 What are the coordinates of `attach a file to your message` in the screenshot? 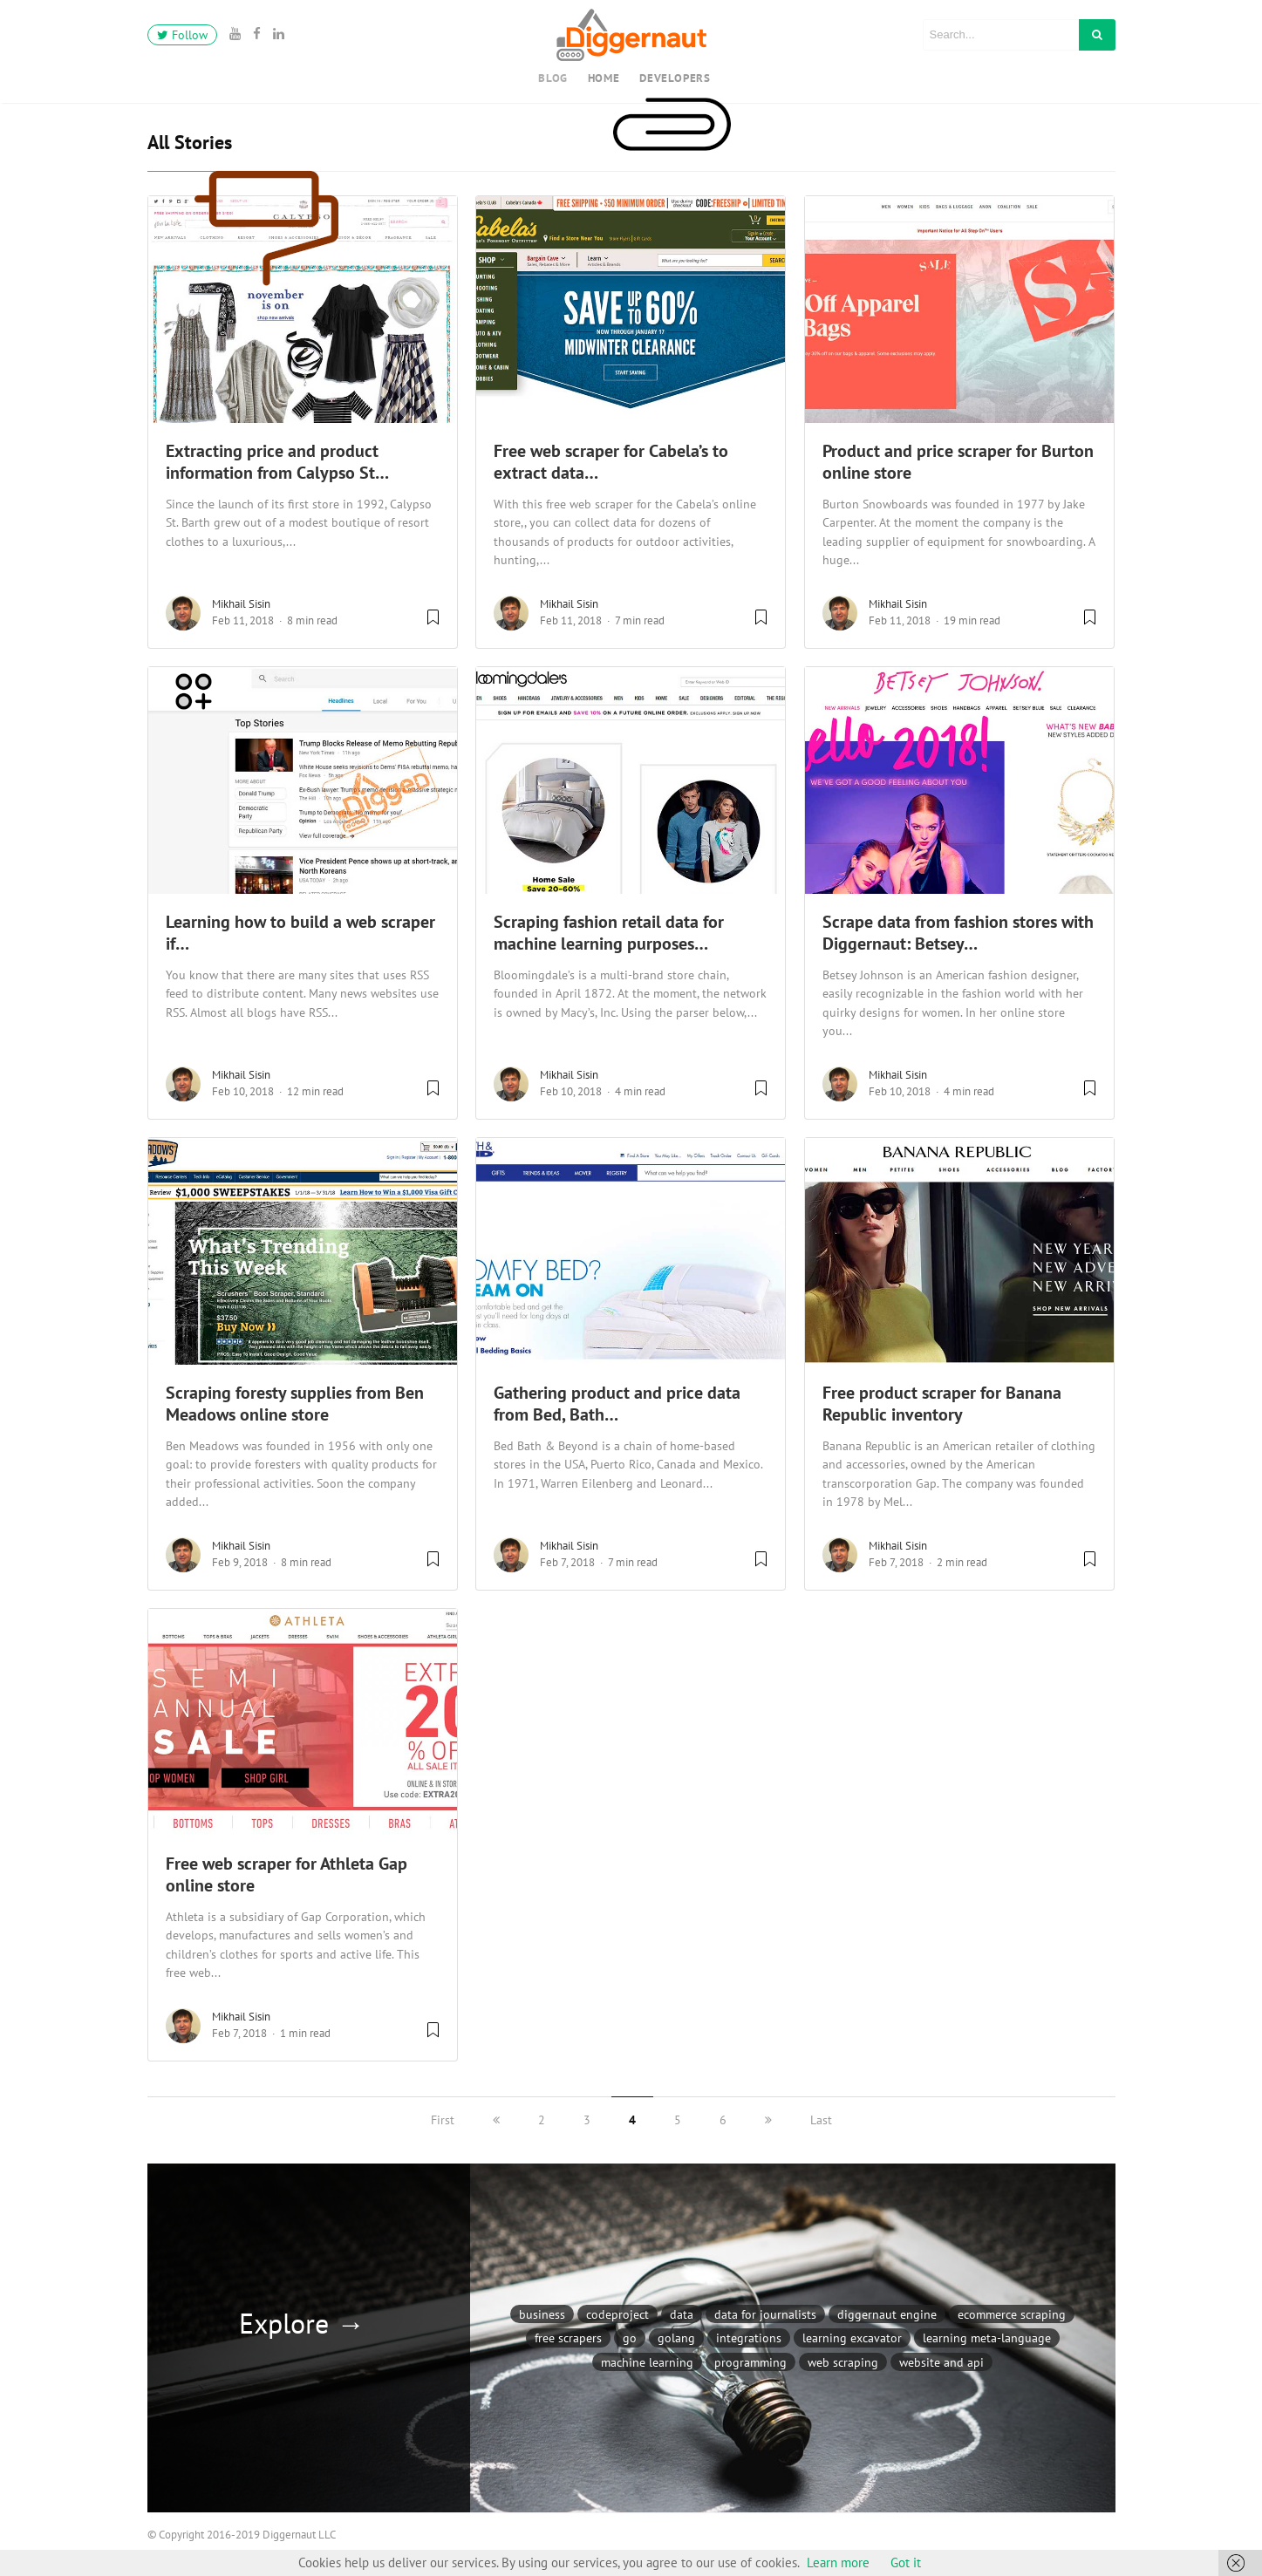 It's located at (672, 124).